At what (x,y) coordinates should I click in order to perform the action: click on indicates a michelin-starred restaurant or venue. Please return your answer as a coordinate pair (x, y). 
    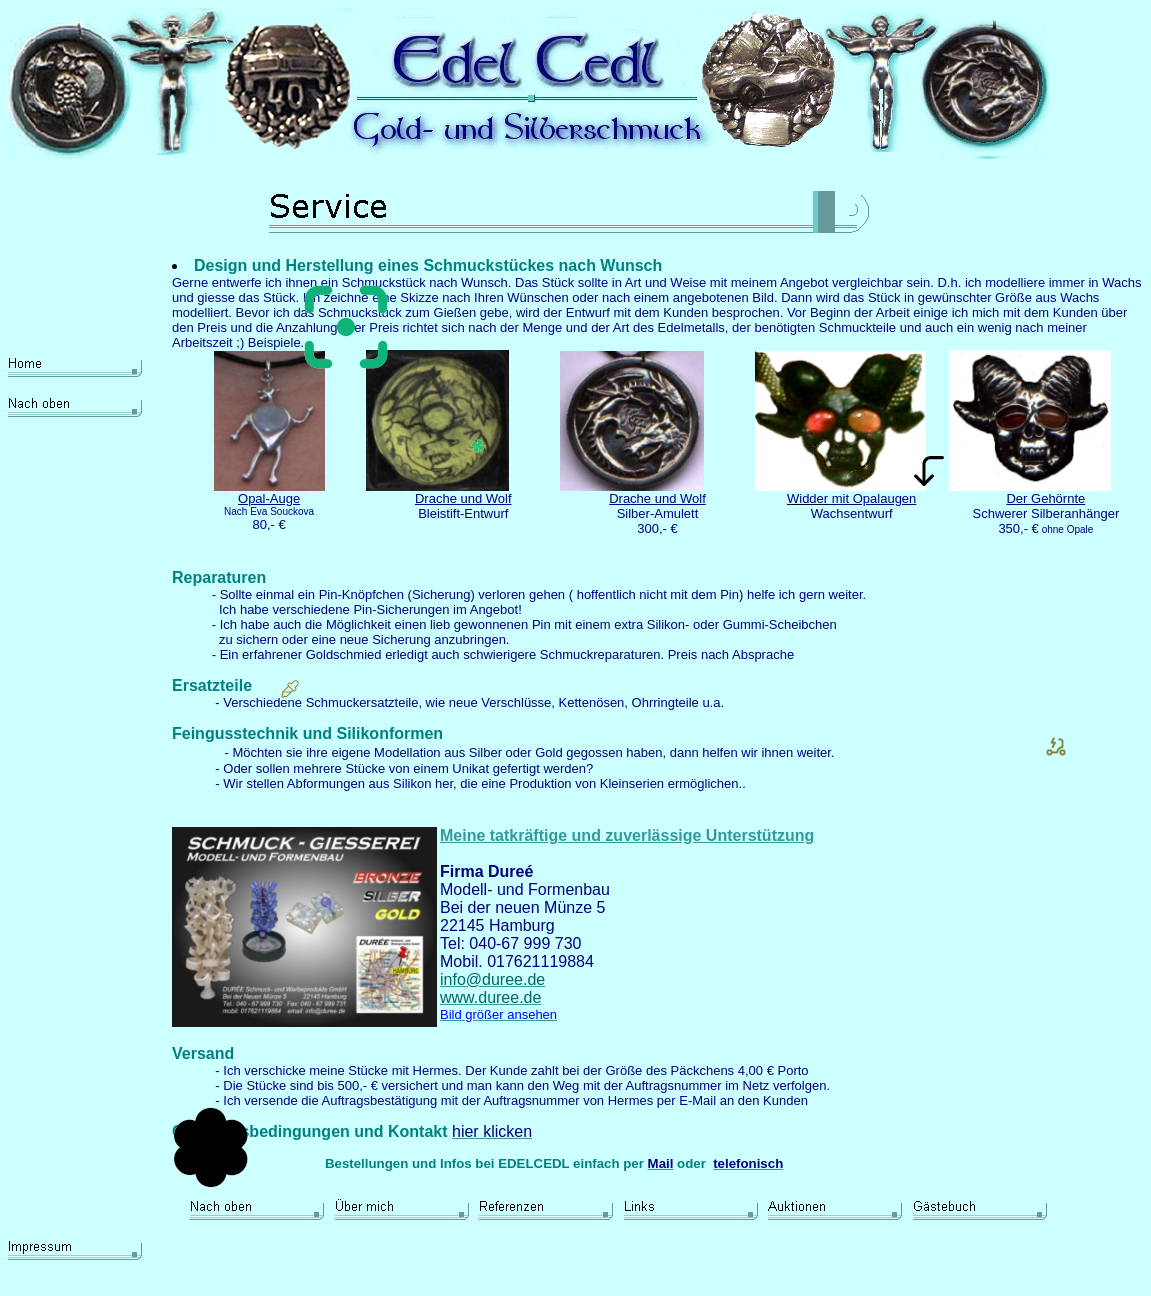
    Looking at the image, I should click on (211, 1147).